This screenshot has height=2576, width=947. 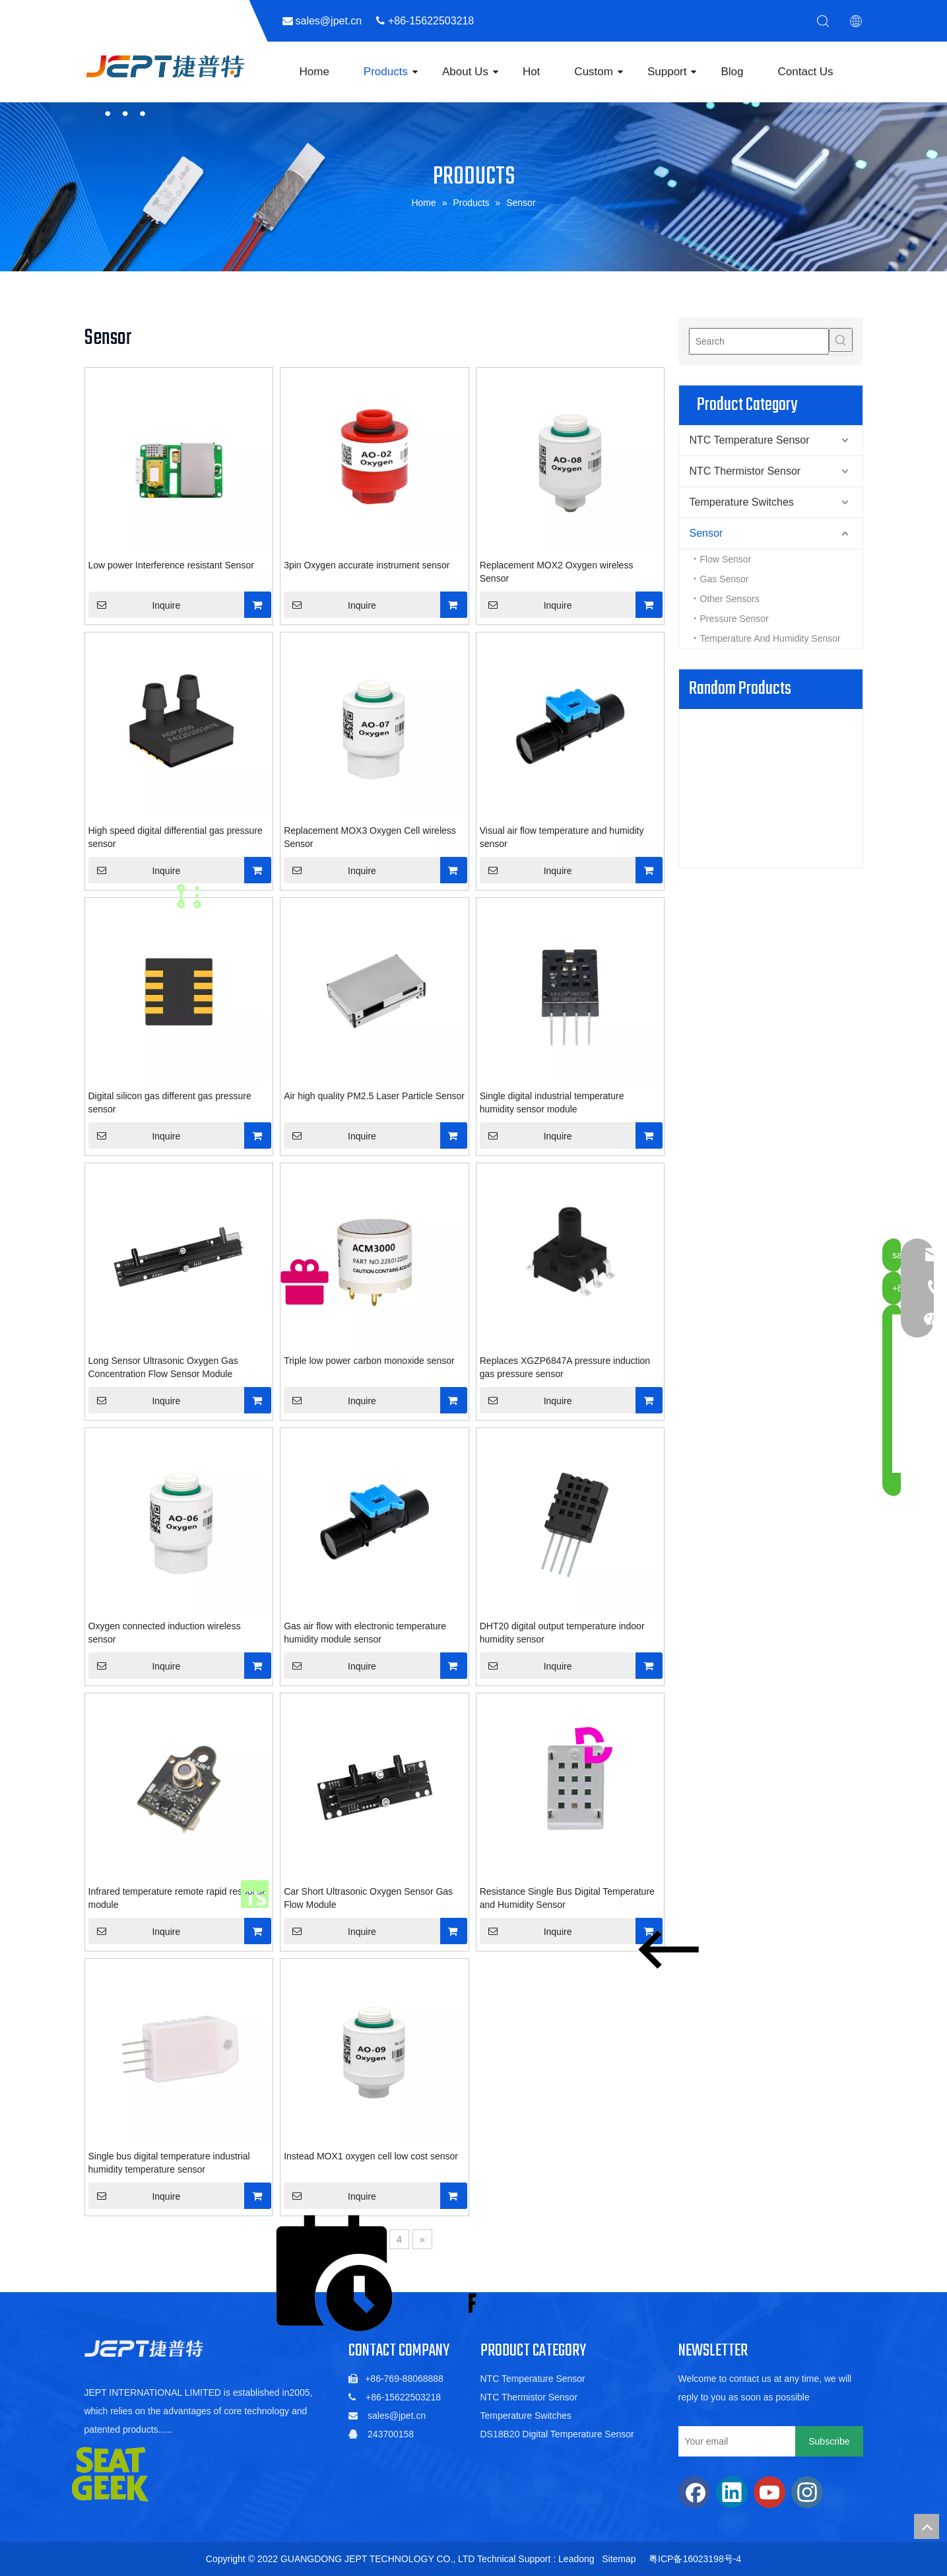 I want to click on open Decap CMS dashboard, so click(x=593, y=1745).